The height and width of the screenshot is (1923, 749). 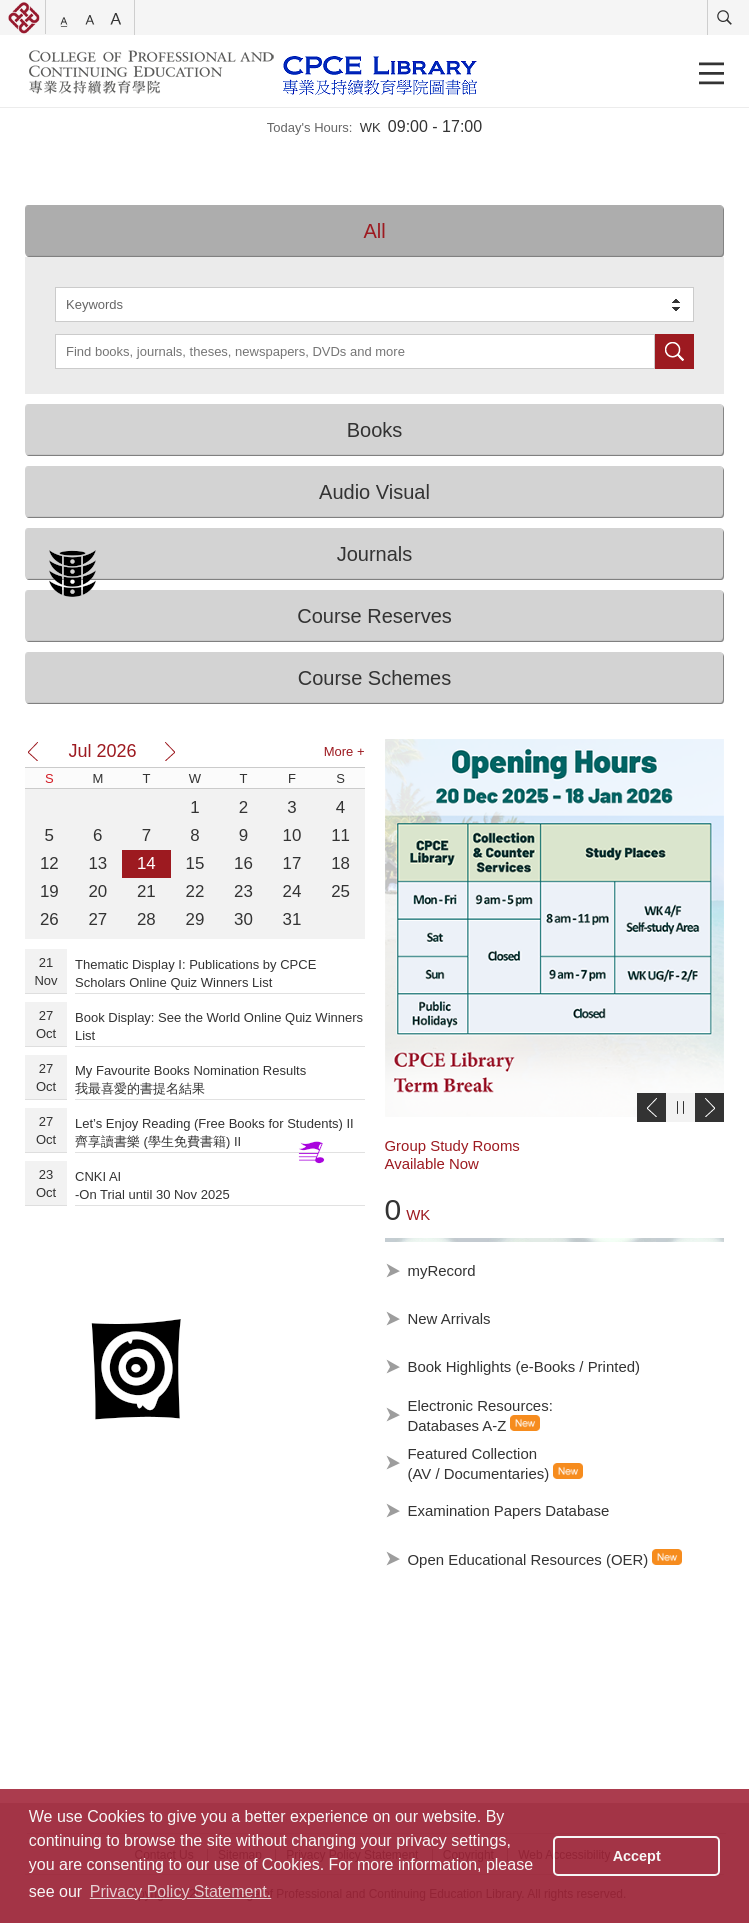 What do you see at coordinates (137, 1369) in the screenshot?
I see `view wanted poster or bounty target` at bounding box center [137, 1369].